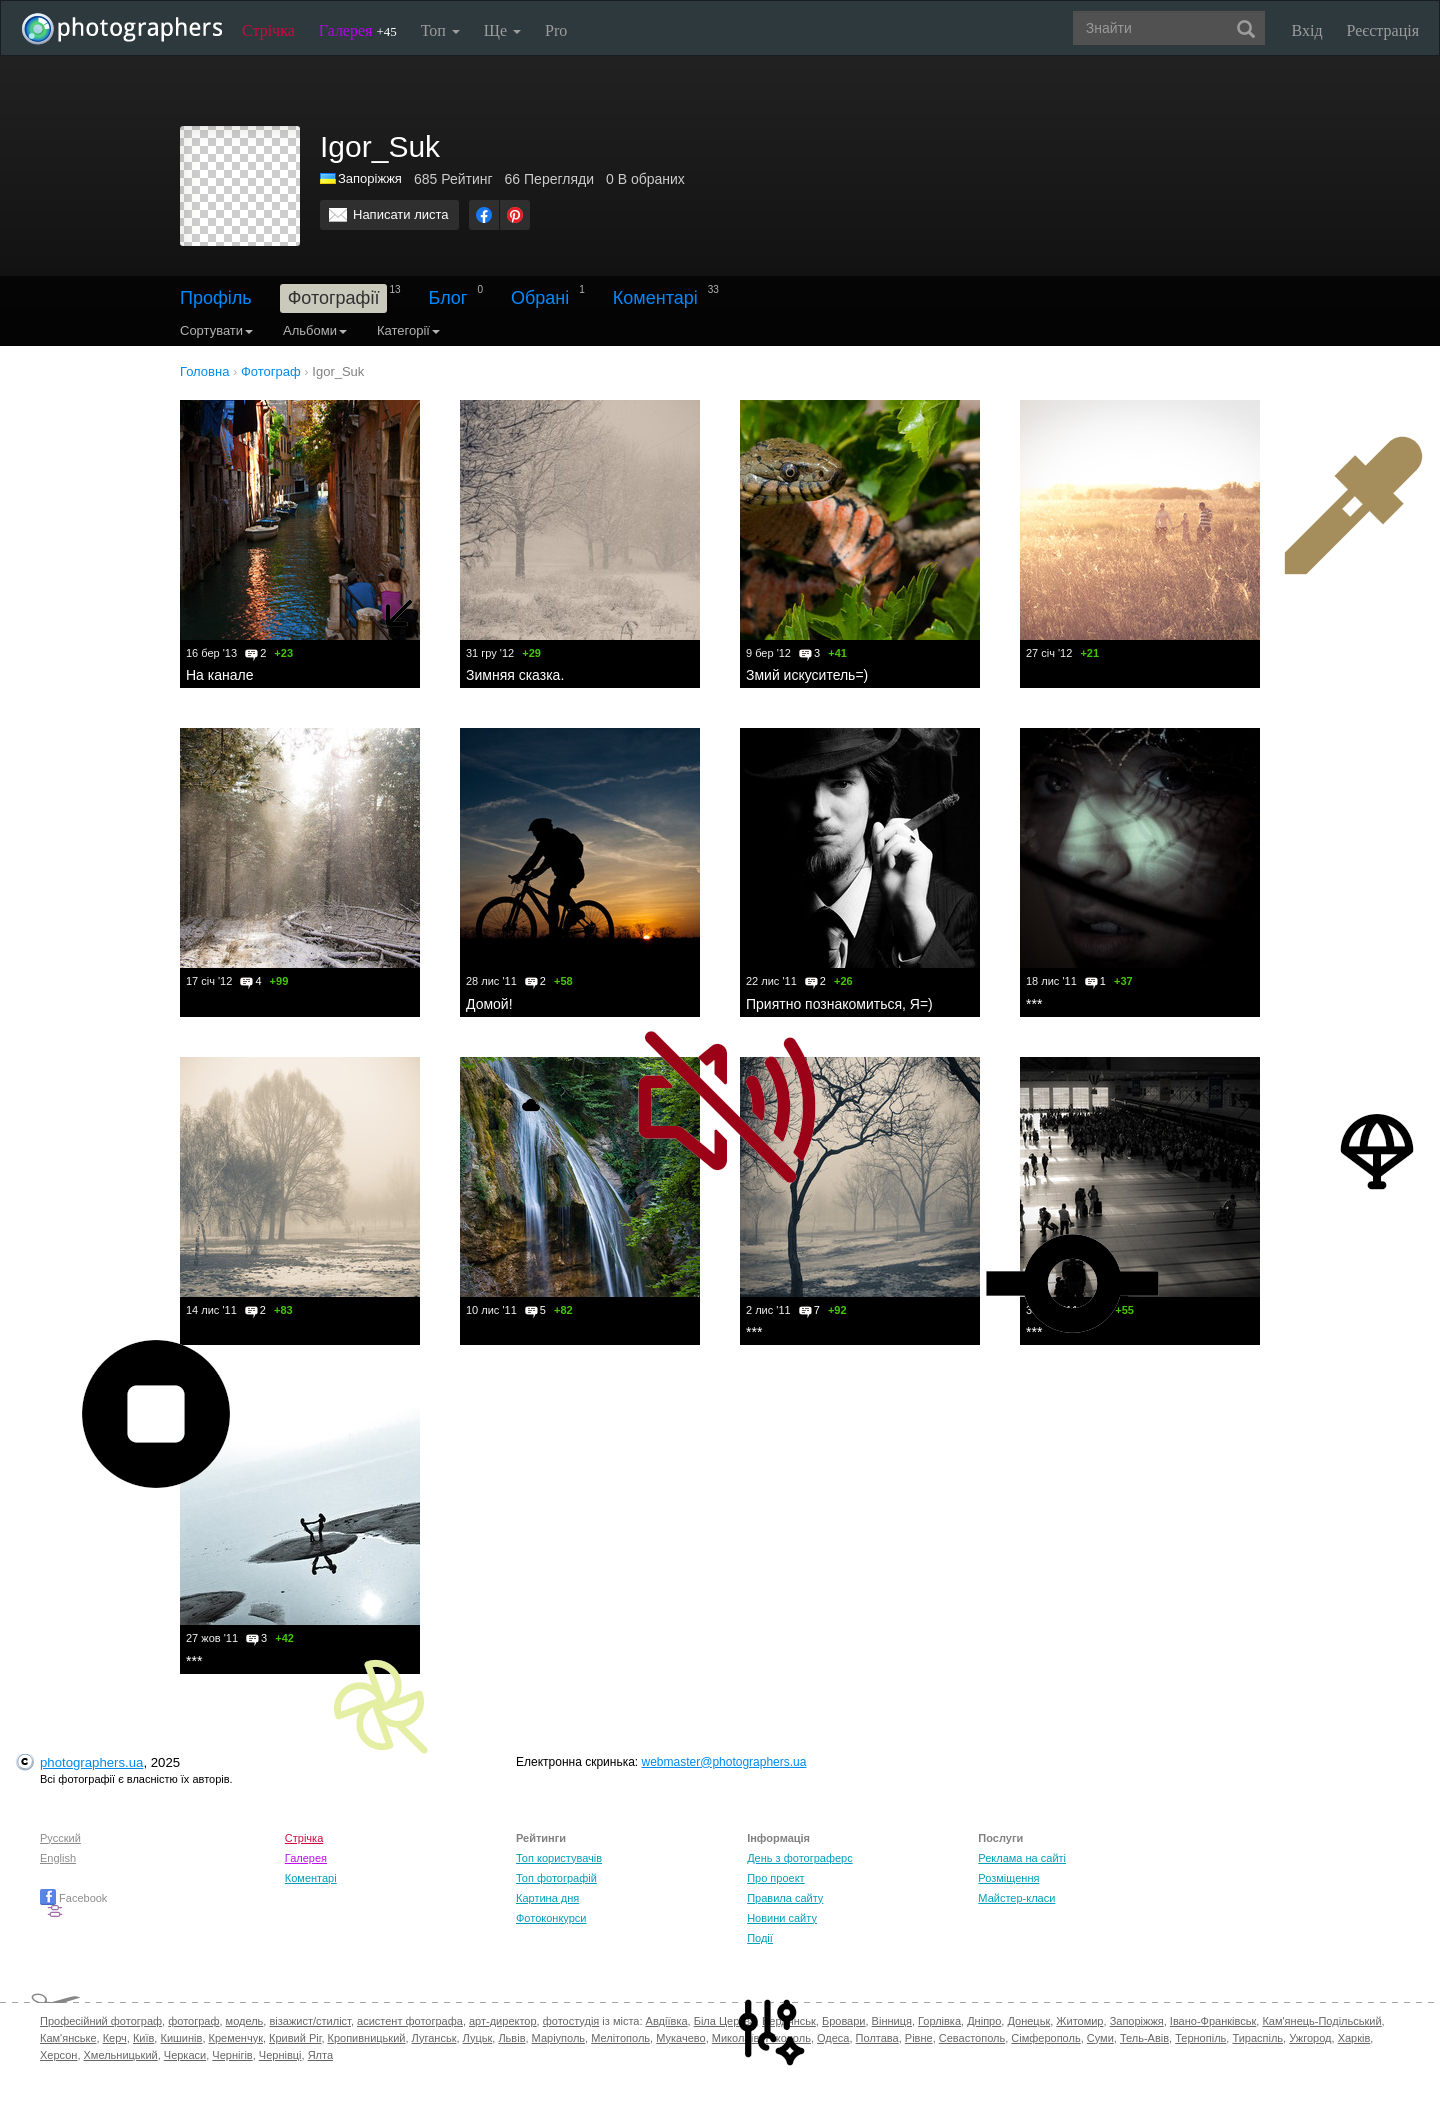 This screenshot has height=2124, width=1440. Describe the element at coordinates (1377, 1153) in the screenshot. I see `access emergency or backup options` at that location.